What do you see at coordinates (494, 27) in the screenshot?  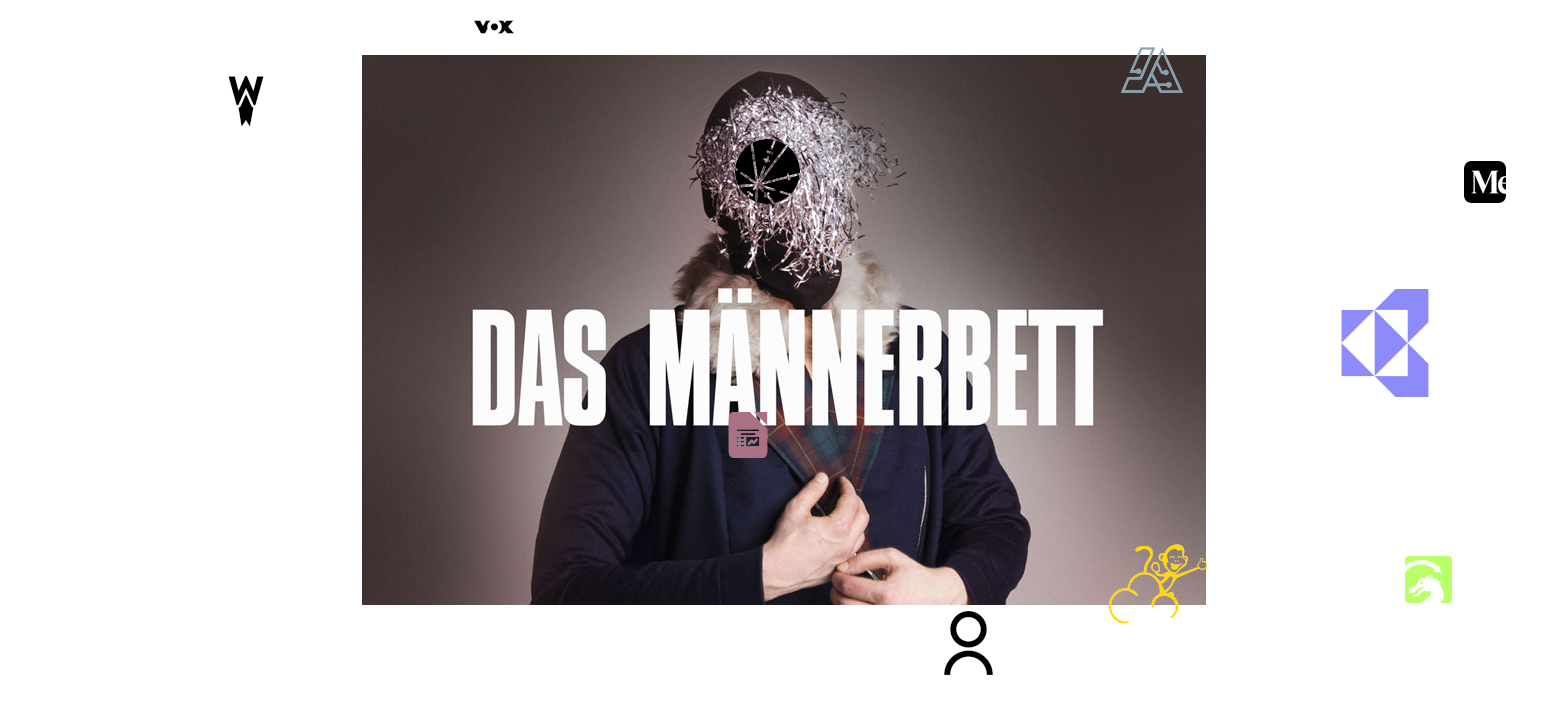 I see `vox media logo` at bounding box center [494, 27].